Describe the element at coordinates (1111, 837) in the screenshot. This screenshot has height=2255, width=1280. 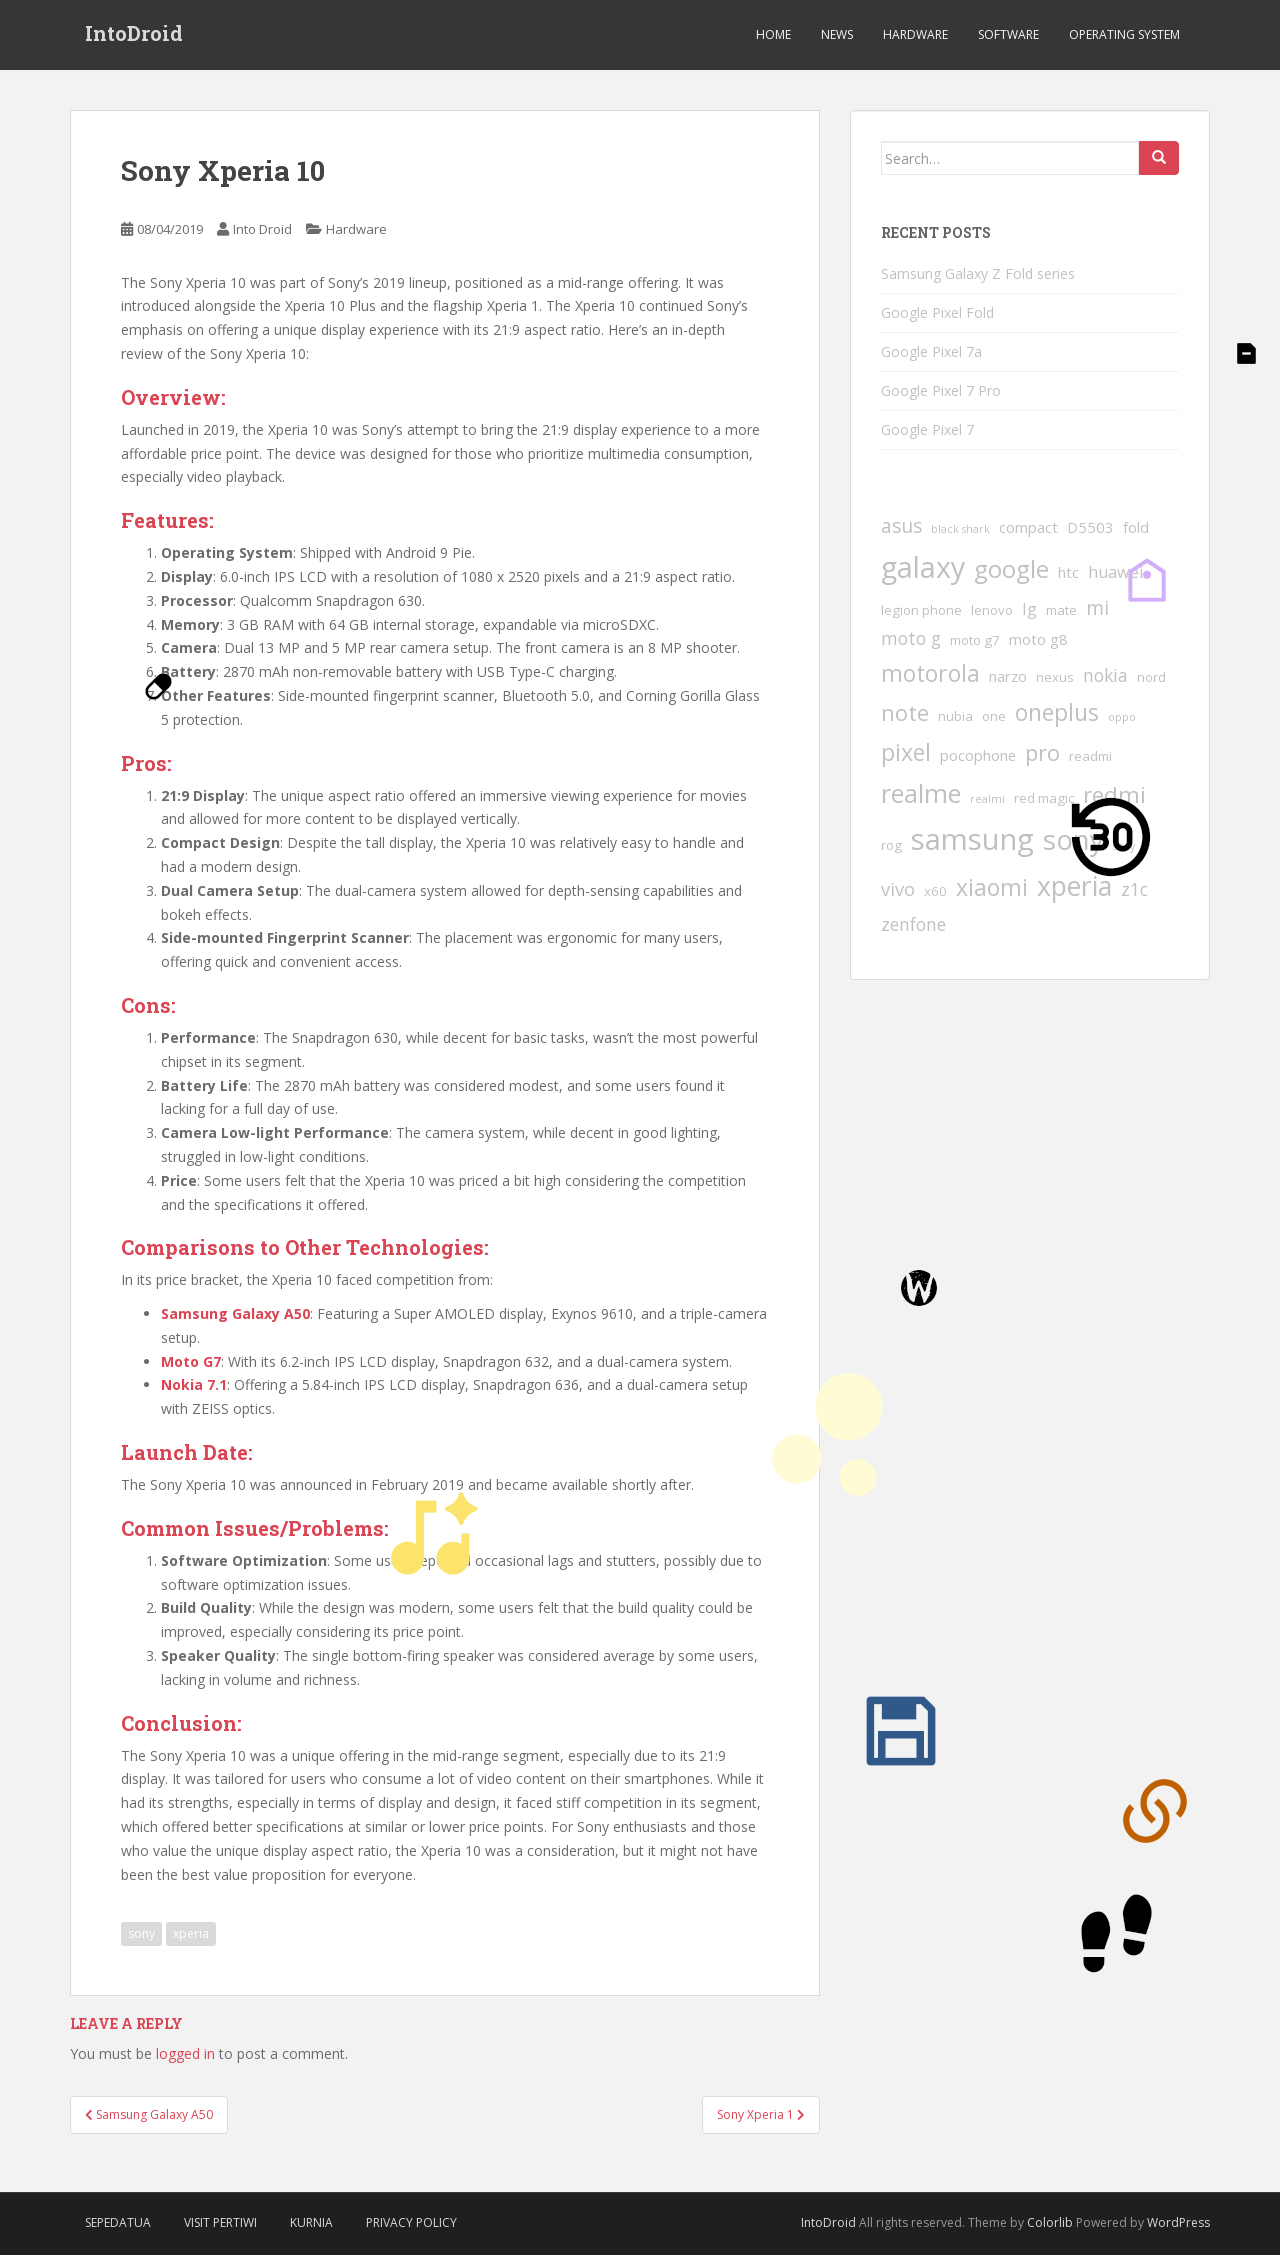
I see `rewind 30 seconds` at that location.